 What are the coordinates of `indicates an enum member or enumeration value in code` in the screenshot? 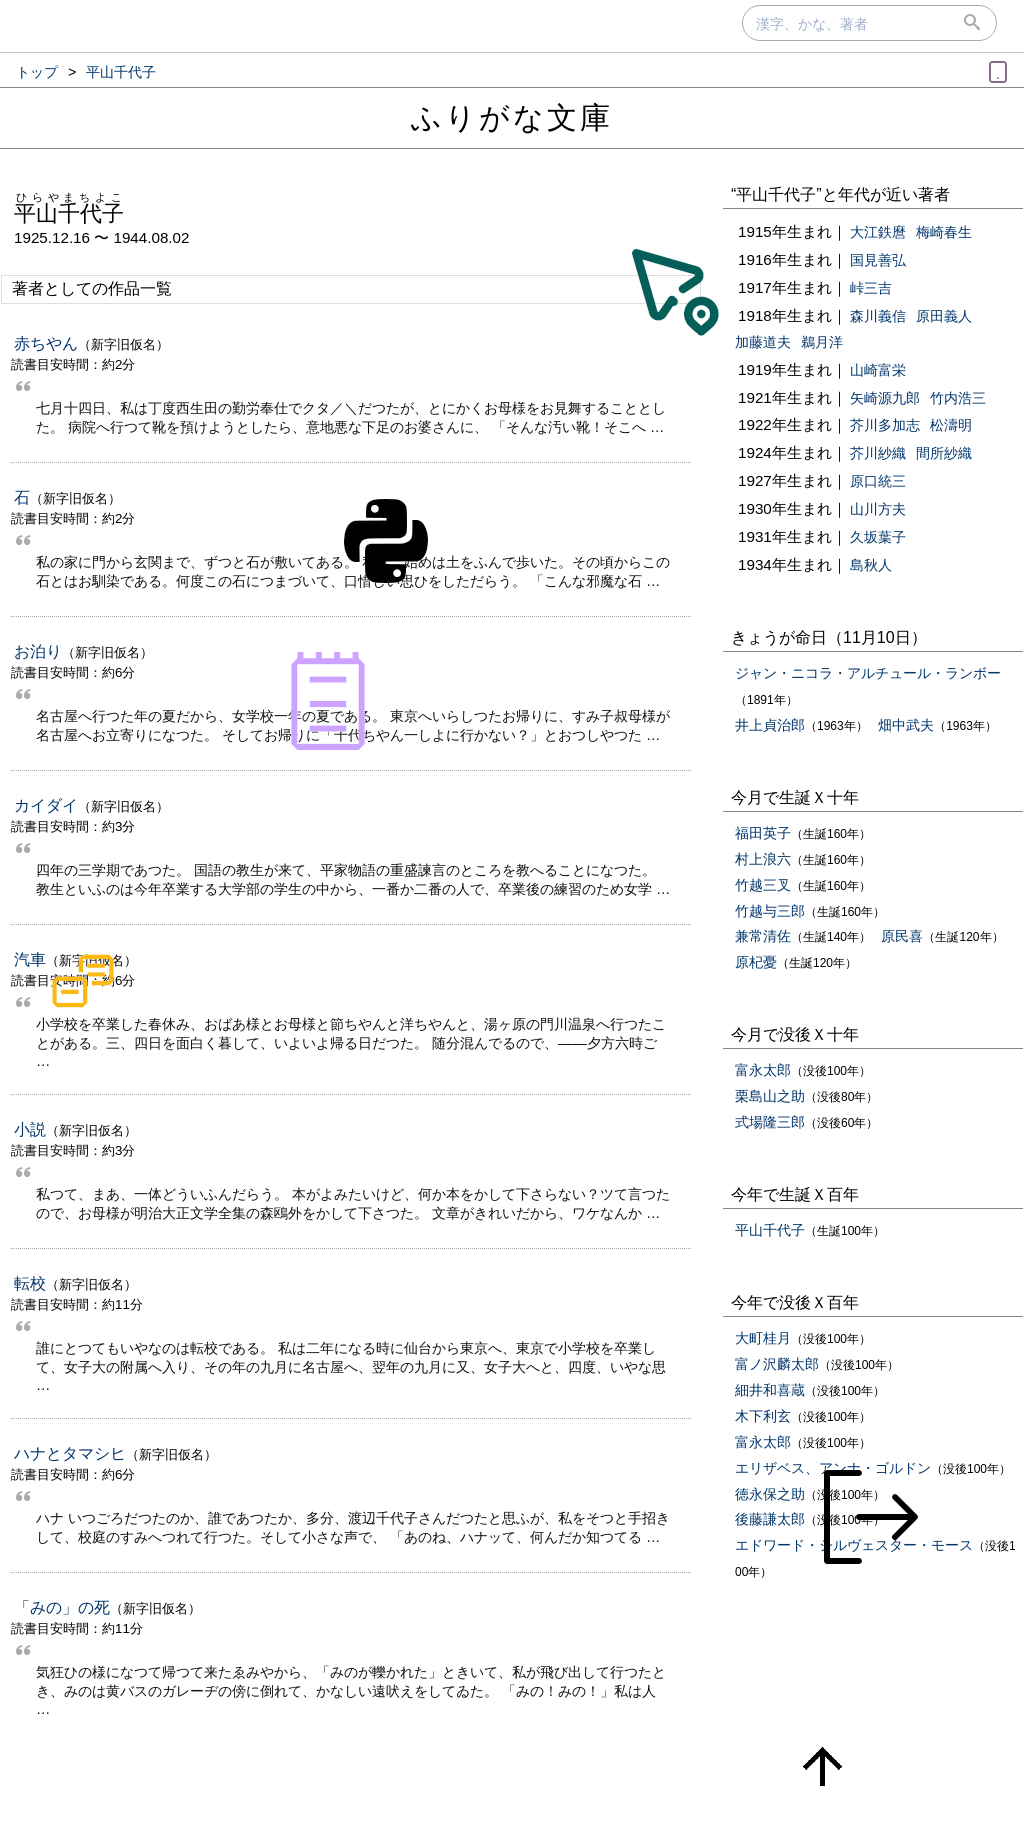 It's located at (83, 981).